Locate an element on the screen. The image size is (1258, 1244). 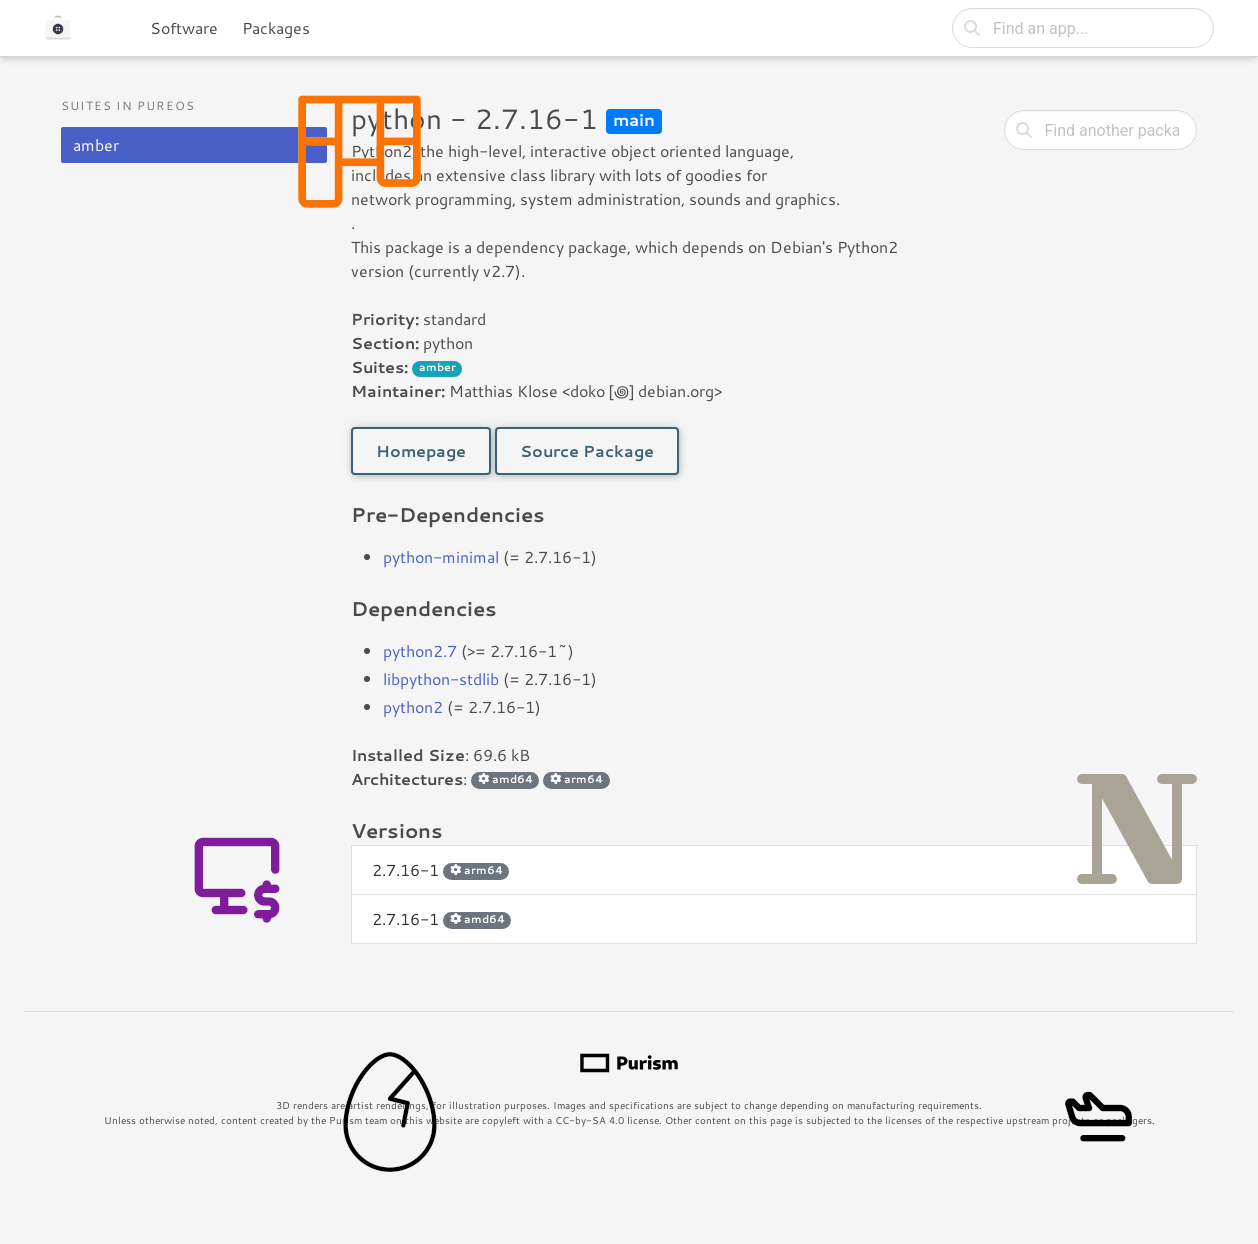
view flight status or tracking is located at coordinates (1098, 1114).